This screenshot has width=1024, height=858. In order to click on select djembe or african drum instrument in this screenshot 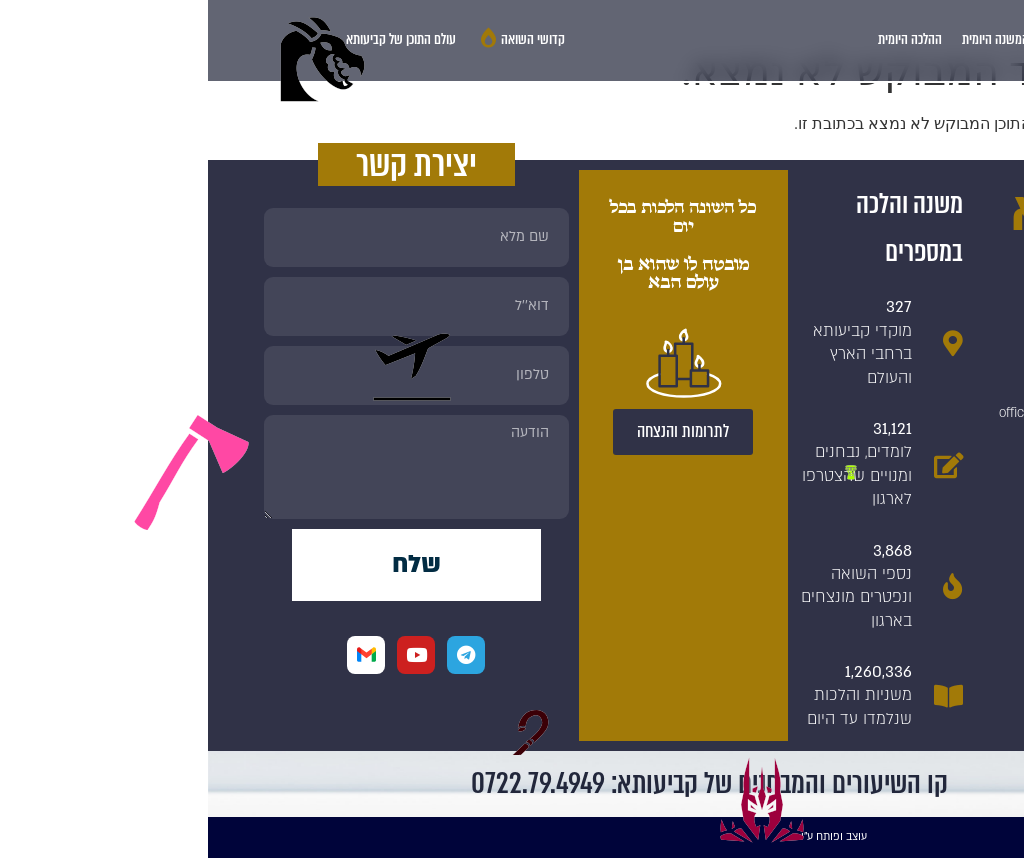, I will do `click(851, 472)`.